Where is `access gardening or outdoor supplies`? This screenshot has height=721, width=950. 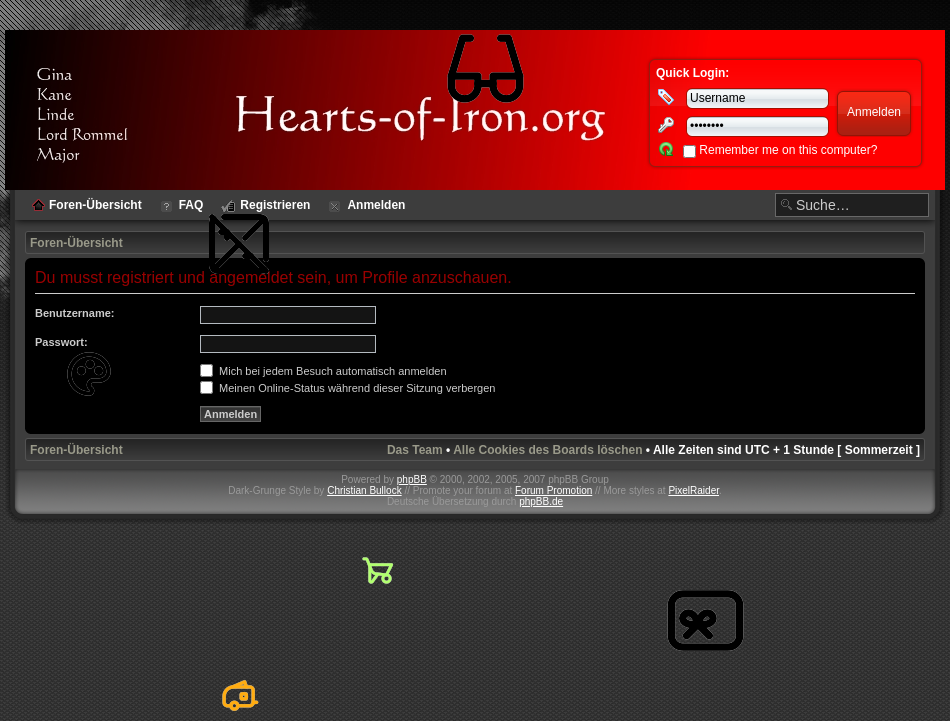
access gardening or outdoor supplies is located at coordinates (378, 570).